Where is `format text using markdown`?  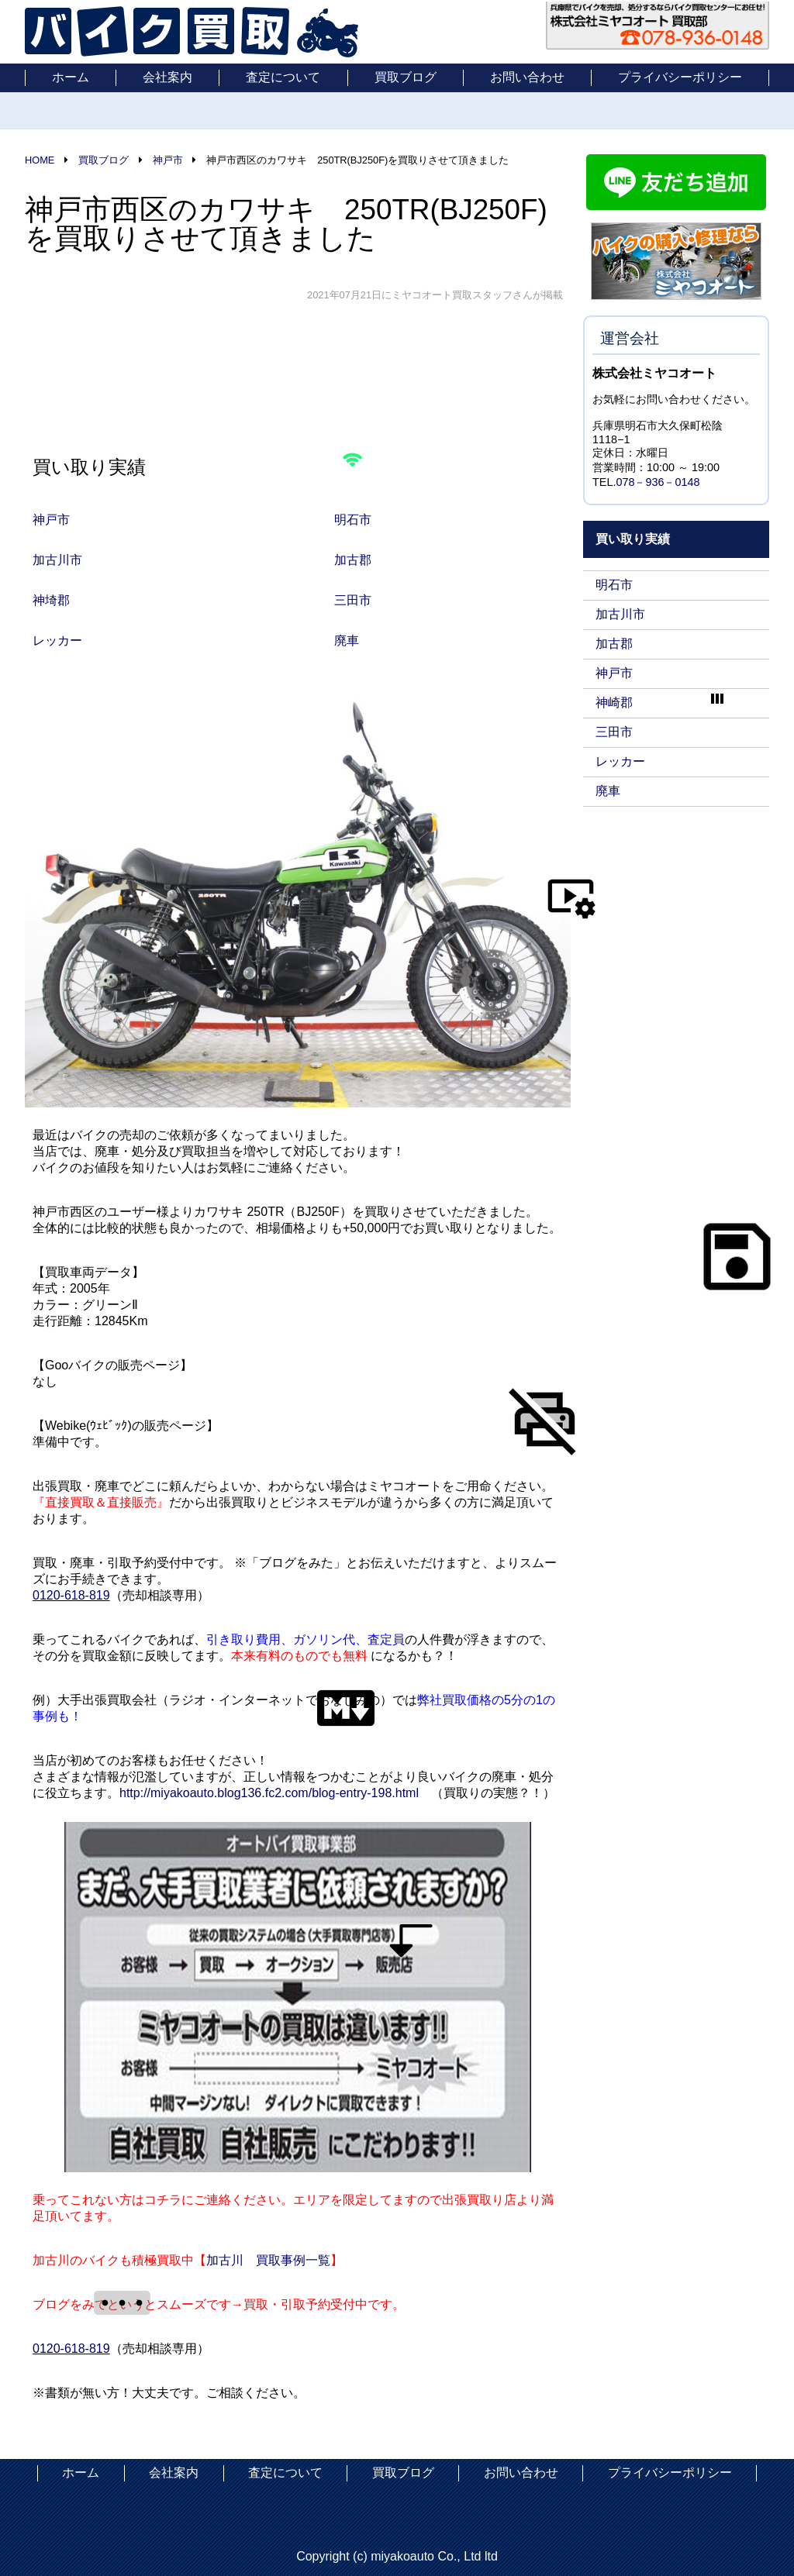
format text using markdown is located at coordinates (346, 1708).